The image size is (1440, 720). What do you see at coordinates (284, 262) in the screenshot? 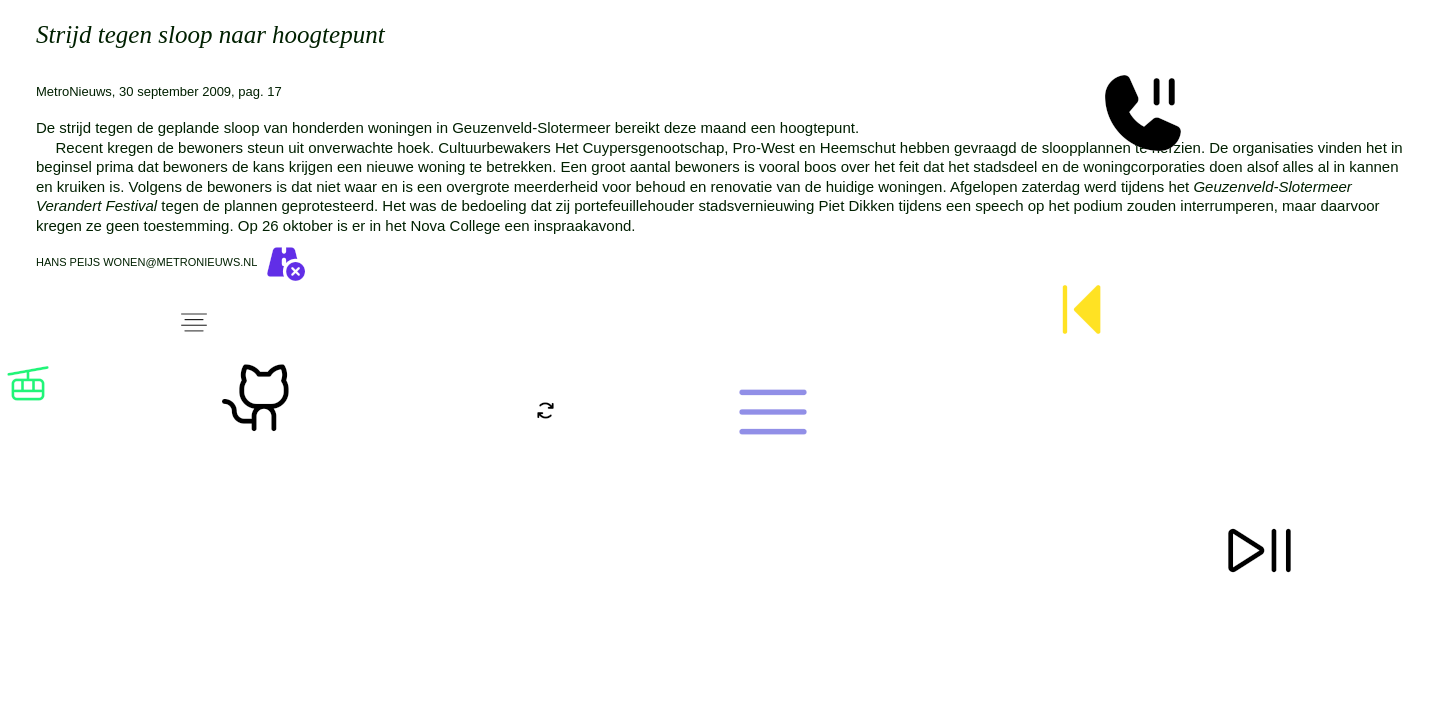
I see `road closure or blocked route` at bounding box center [284, 262].